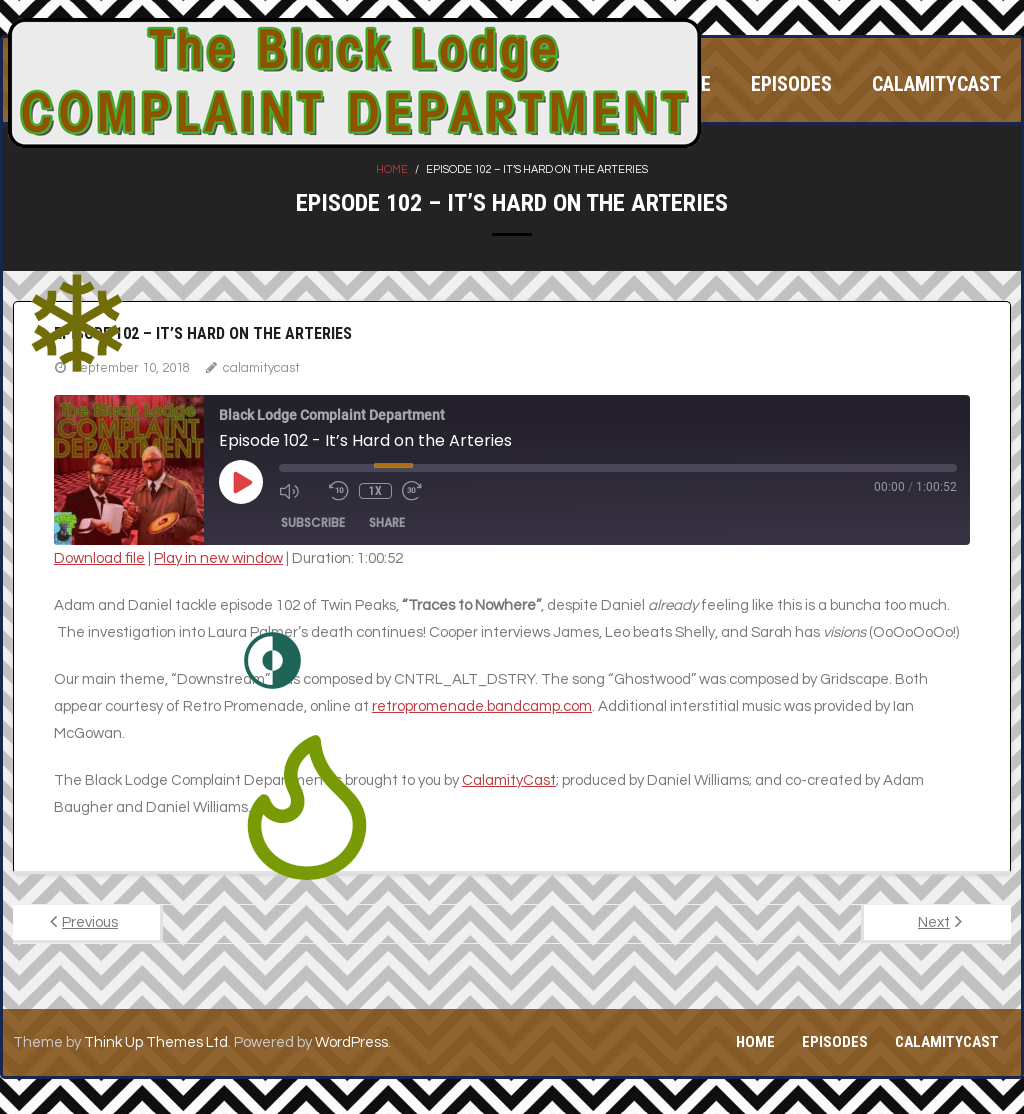 The height and width of the screenshot is (1114, 1024). Describe the element at coordinates (393, 465) in the screenshot. I see `remove an item from a list` at that location.